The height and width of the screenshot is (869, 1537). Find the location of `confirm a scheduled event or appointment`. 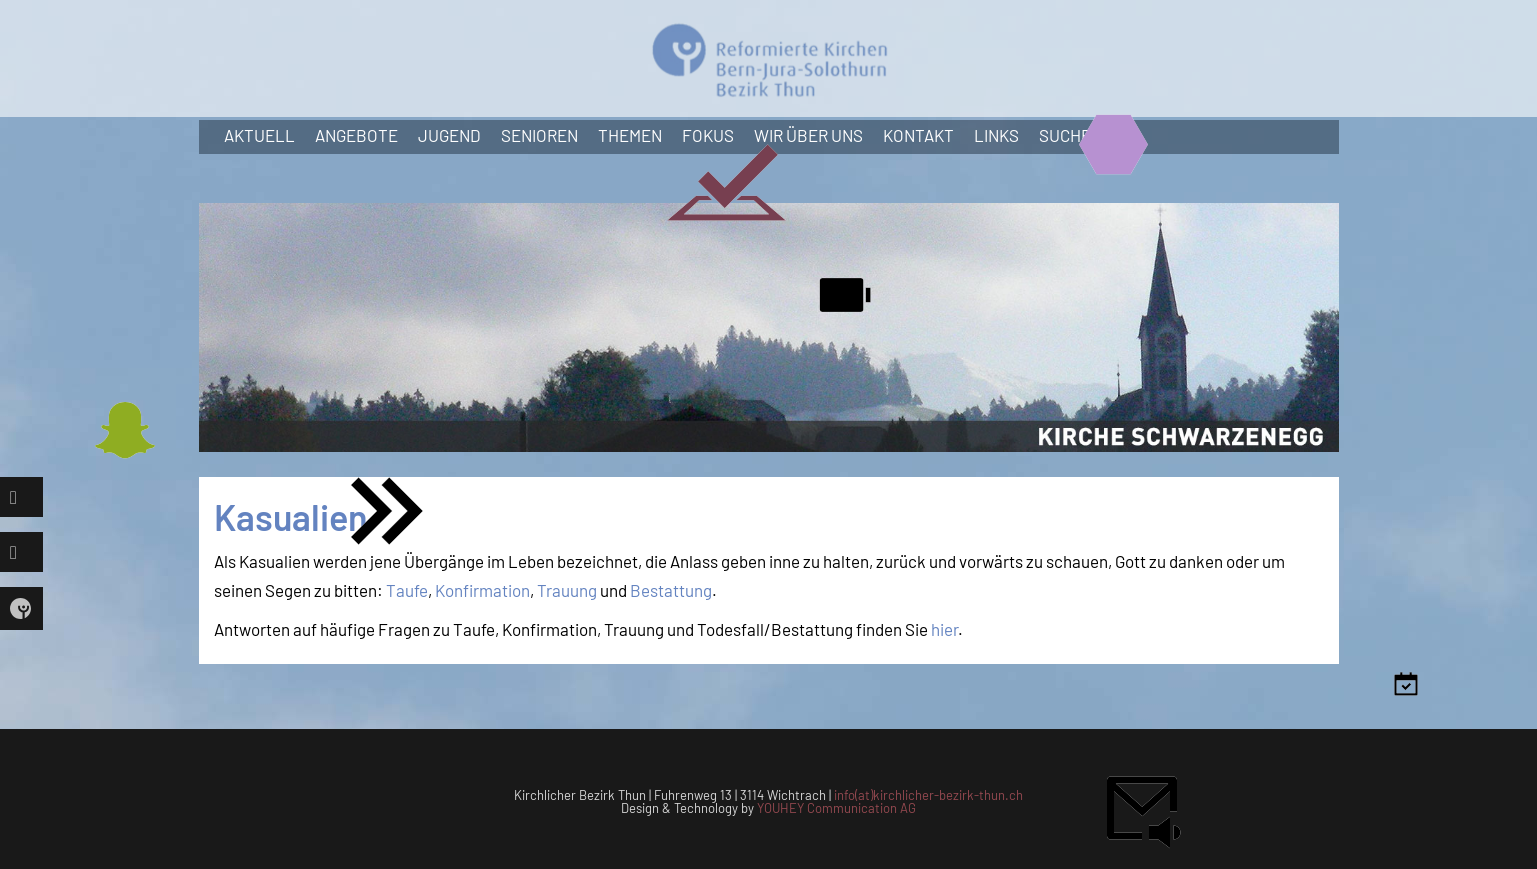

confirm a scheduled event or appointment is located at coordinates (1406, 685).